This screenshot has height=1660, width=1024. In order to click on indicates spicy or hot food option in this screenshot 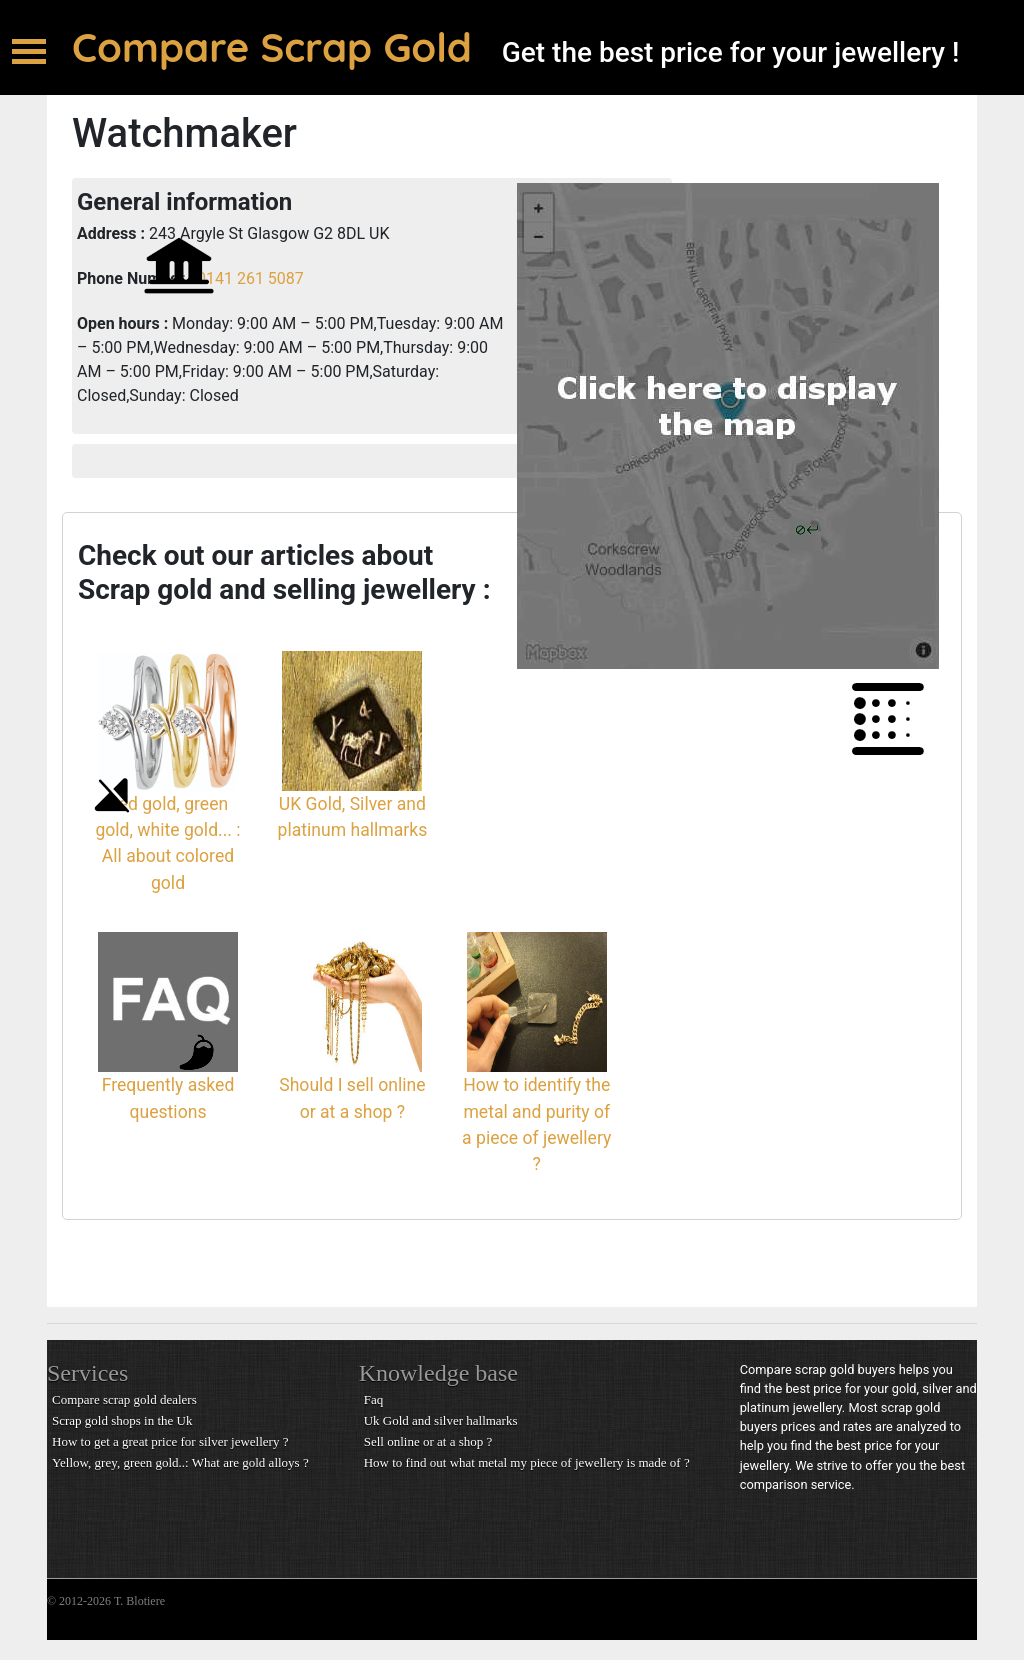, I will do `click(198, 1053)`.